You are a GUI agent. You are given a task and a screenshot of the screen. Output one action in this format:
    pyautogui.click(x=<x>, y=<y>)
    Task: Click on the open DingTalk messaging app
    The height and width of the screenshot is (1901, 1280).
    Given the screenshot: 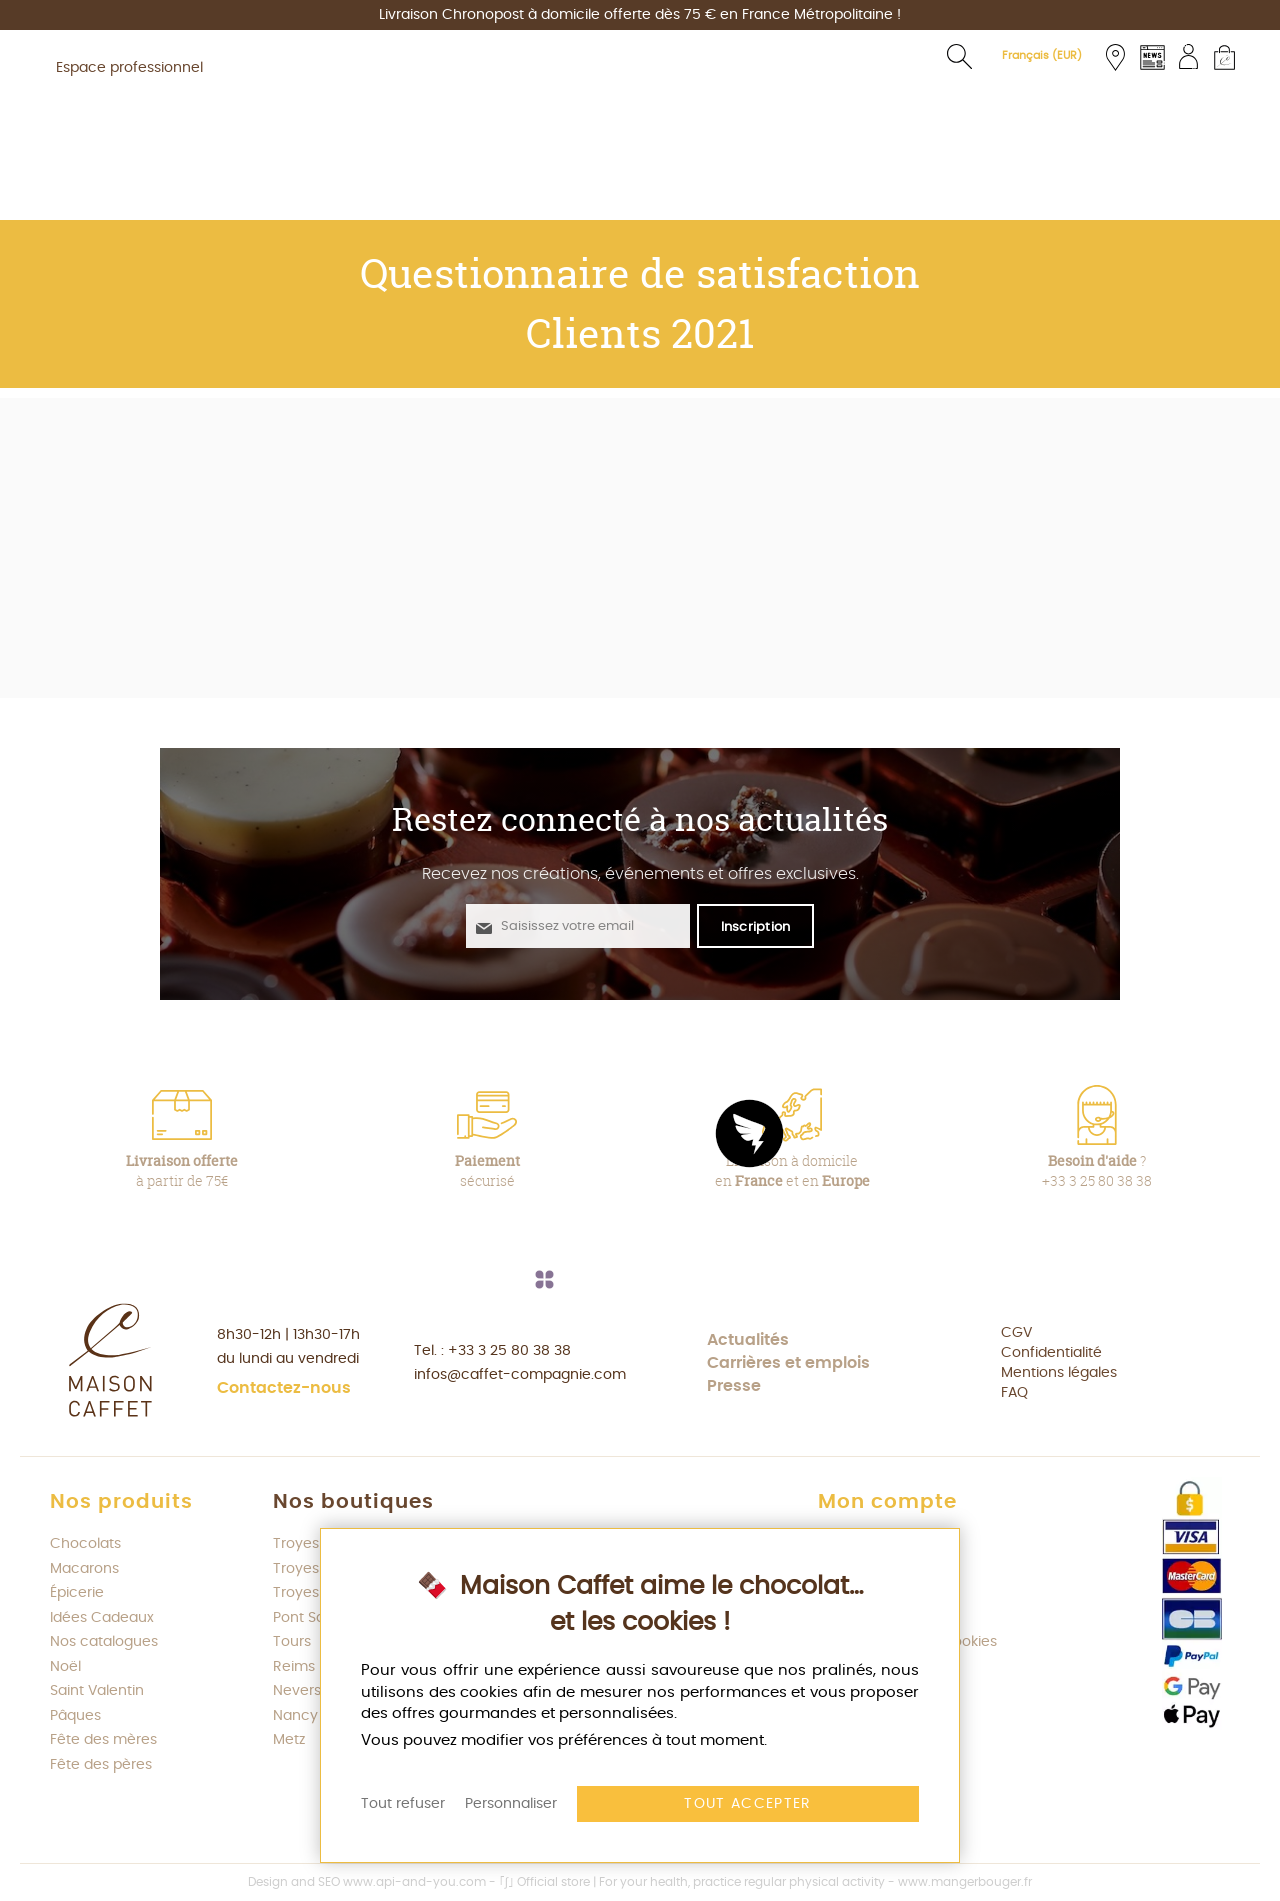 What is the action you would take?
    pyautogui.click(x=749, y=1133)
    